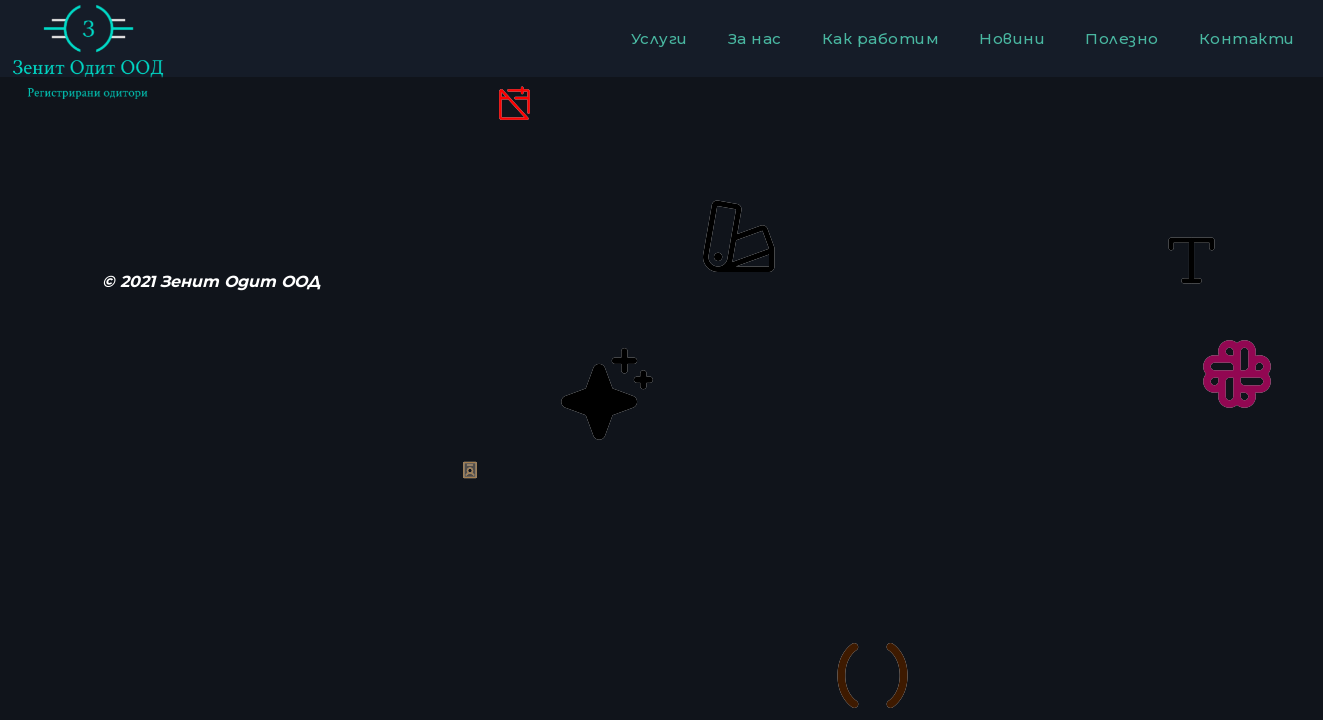  Describe the element at coordinates (1237, 374) in the screenshot. I see `open Slack messaging app` at that location.